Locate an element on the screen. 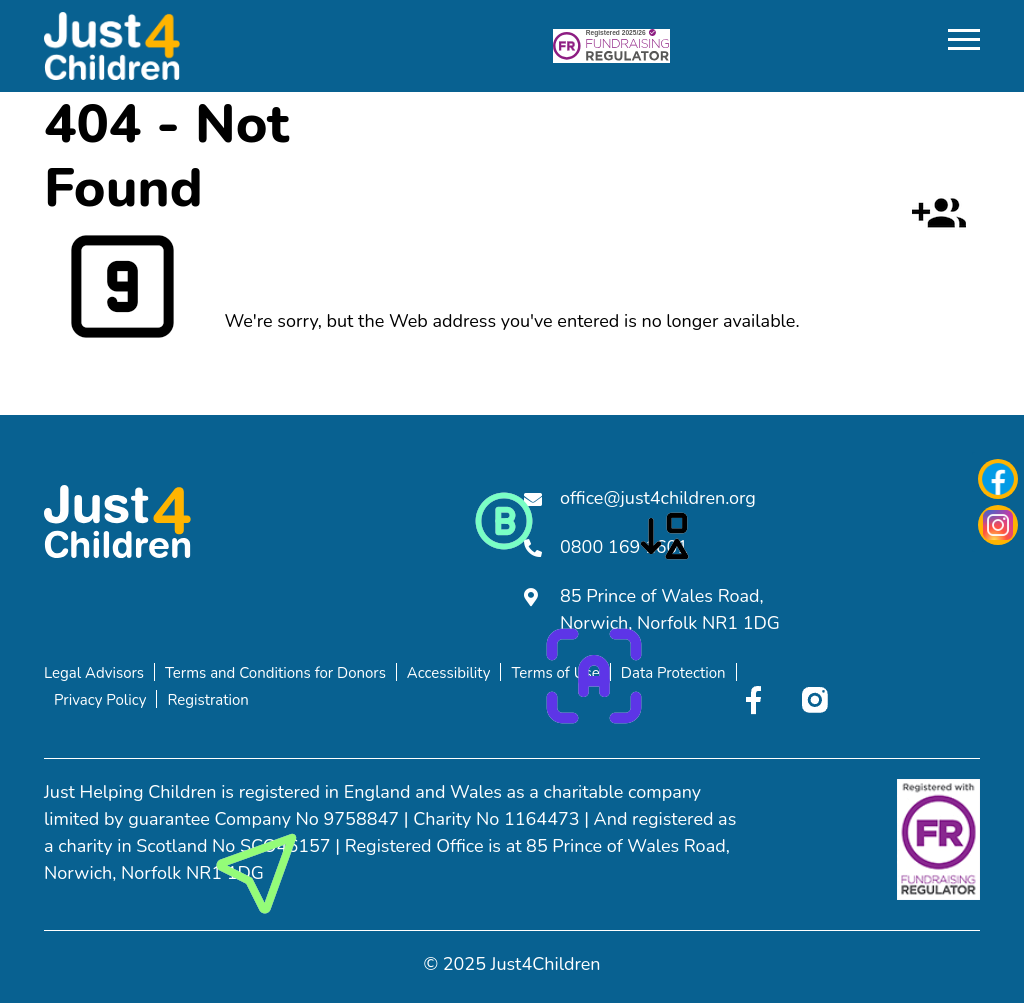  sort items in ascending order is located at coordinates (664, 536).